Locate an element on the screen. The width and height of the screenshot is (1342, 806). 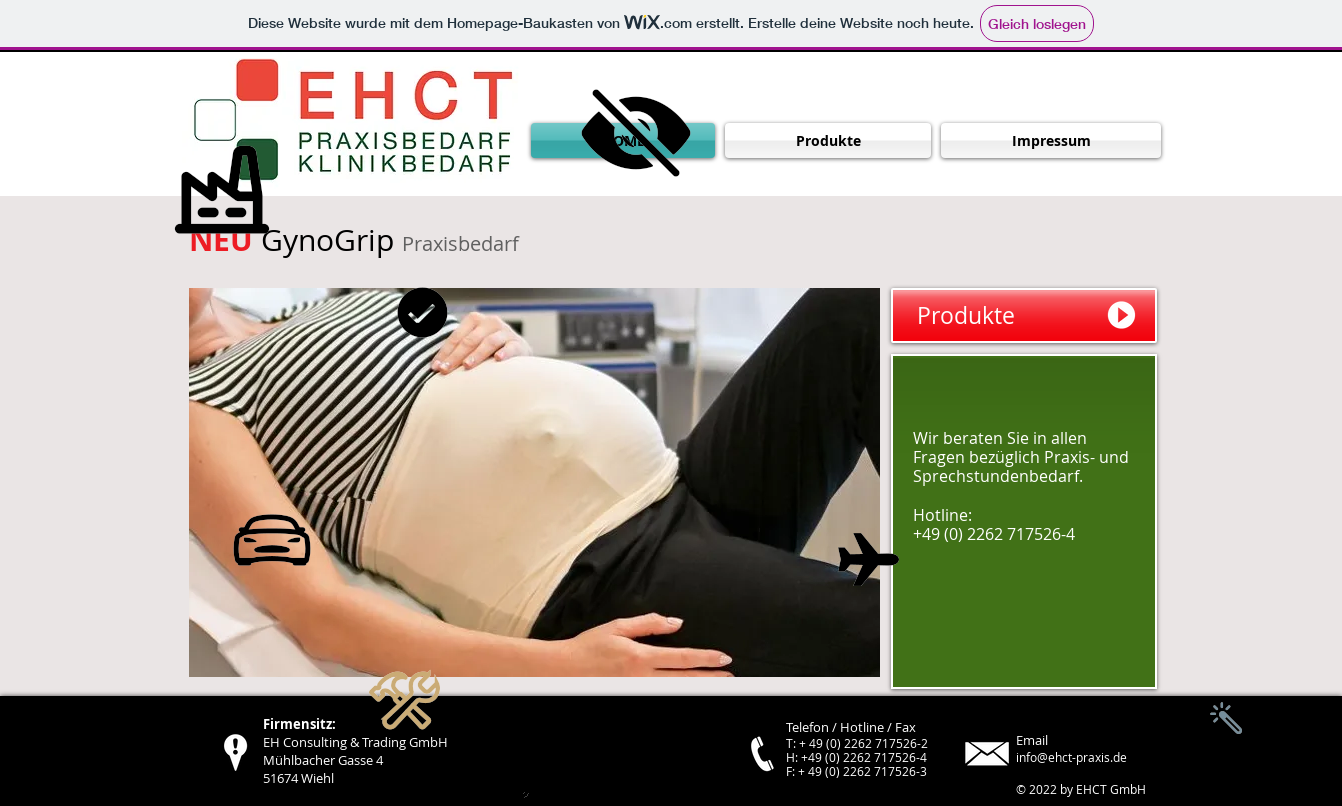
enable airplane mode is located at coordinates (868, 559).